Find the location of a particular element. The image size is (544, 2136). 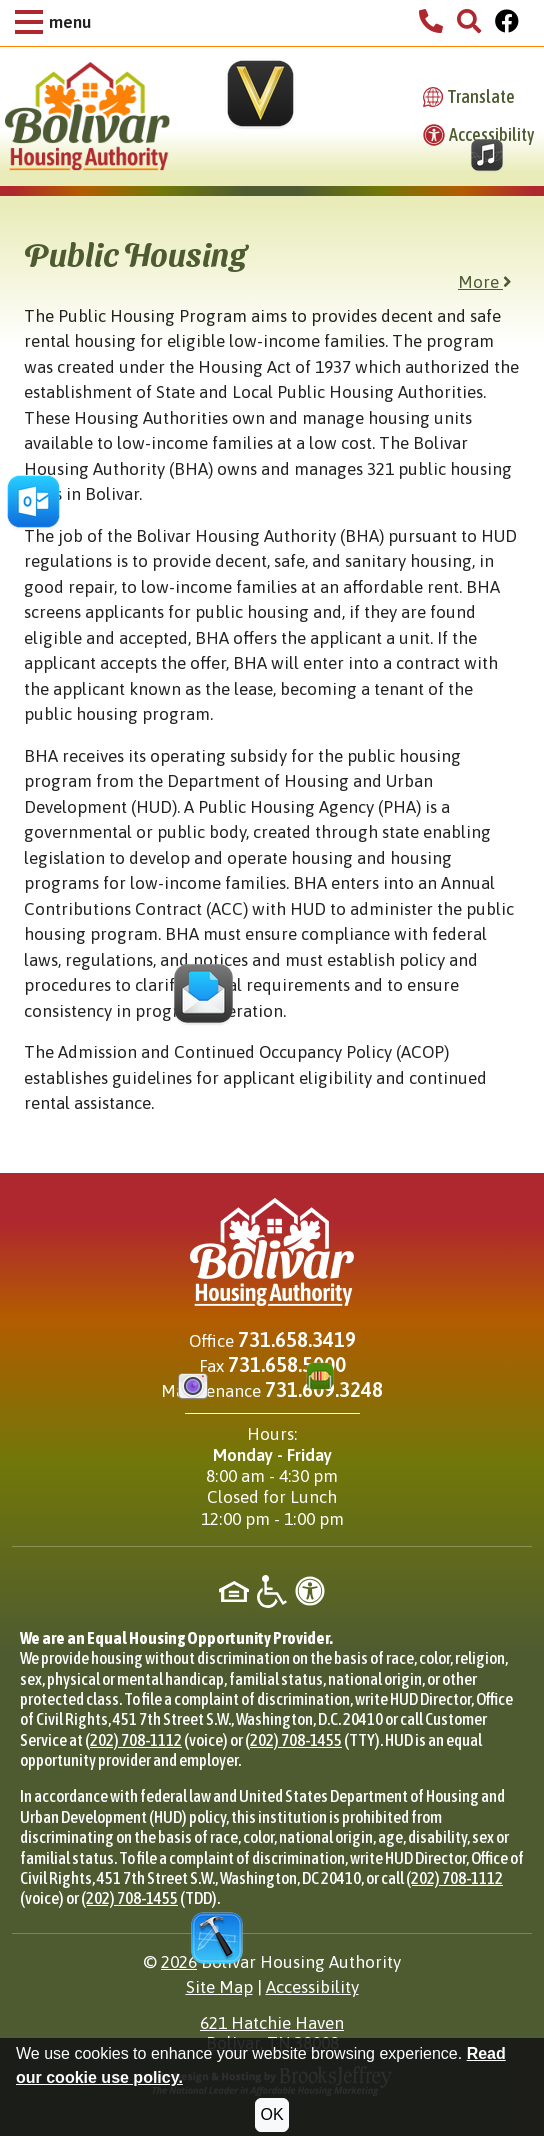

open jockey media player app is located at coordinates (217, 1938).